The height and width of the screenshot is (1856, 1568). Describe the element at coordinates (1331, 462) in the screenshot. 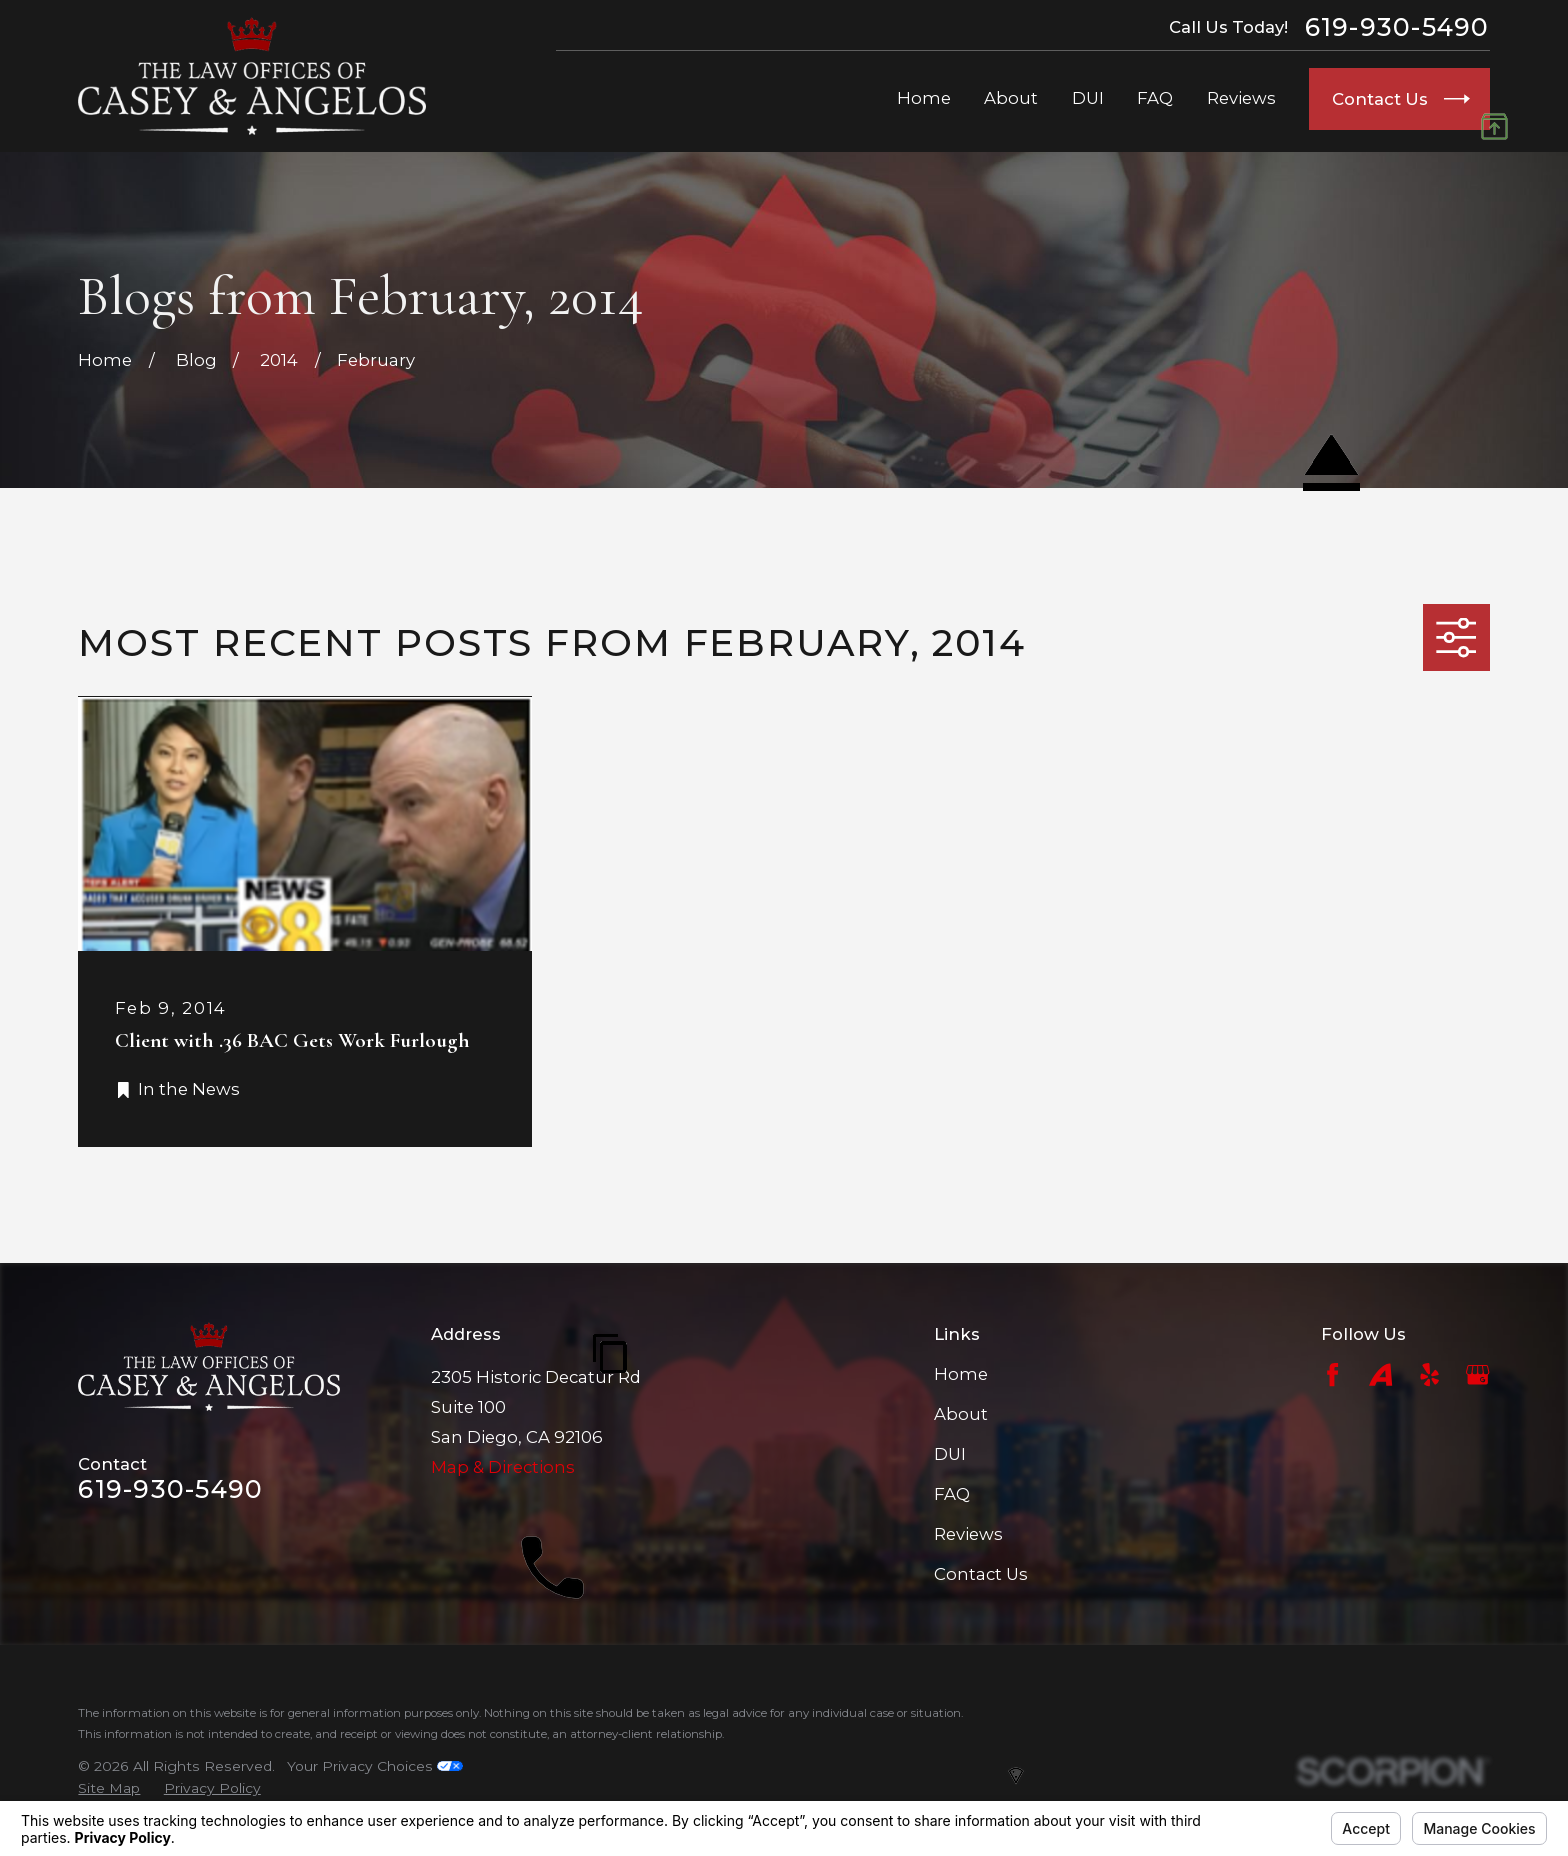

I see `eject removable media or disc` at that location.